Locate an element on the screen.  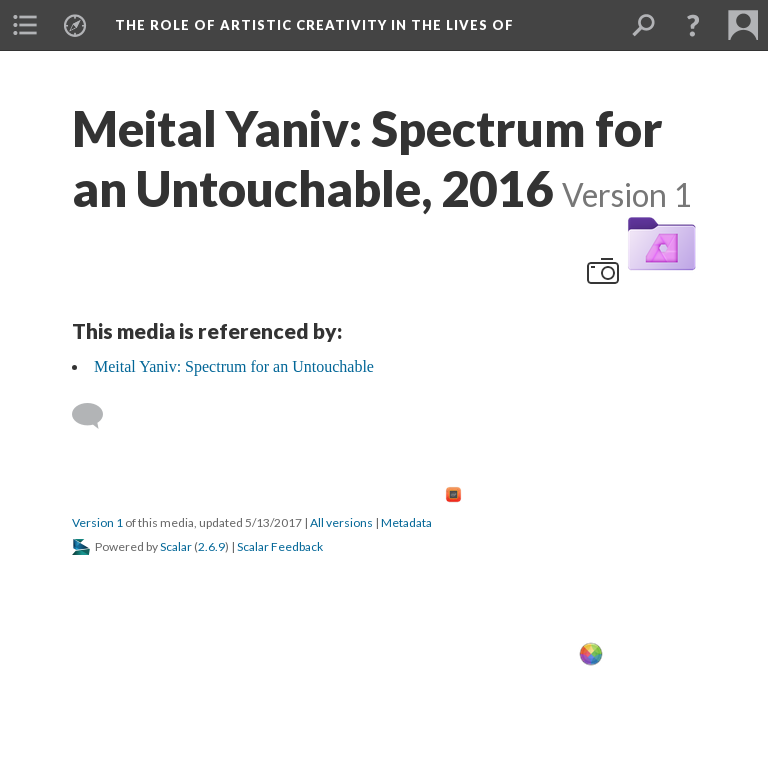
access color management settings is located at coordinates (591, 654).